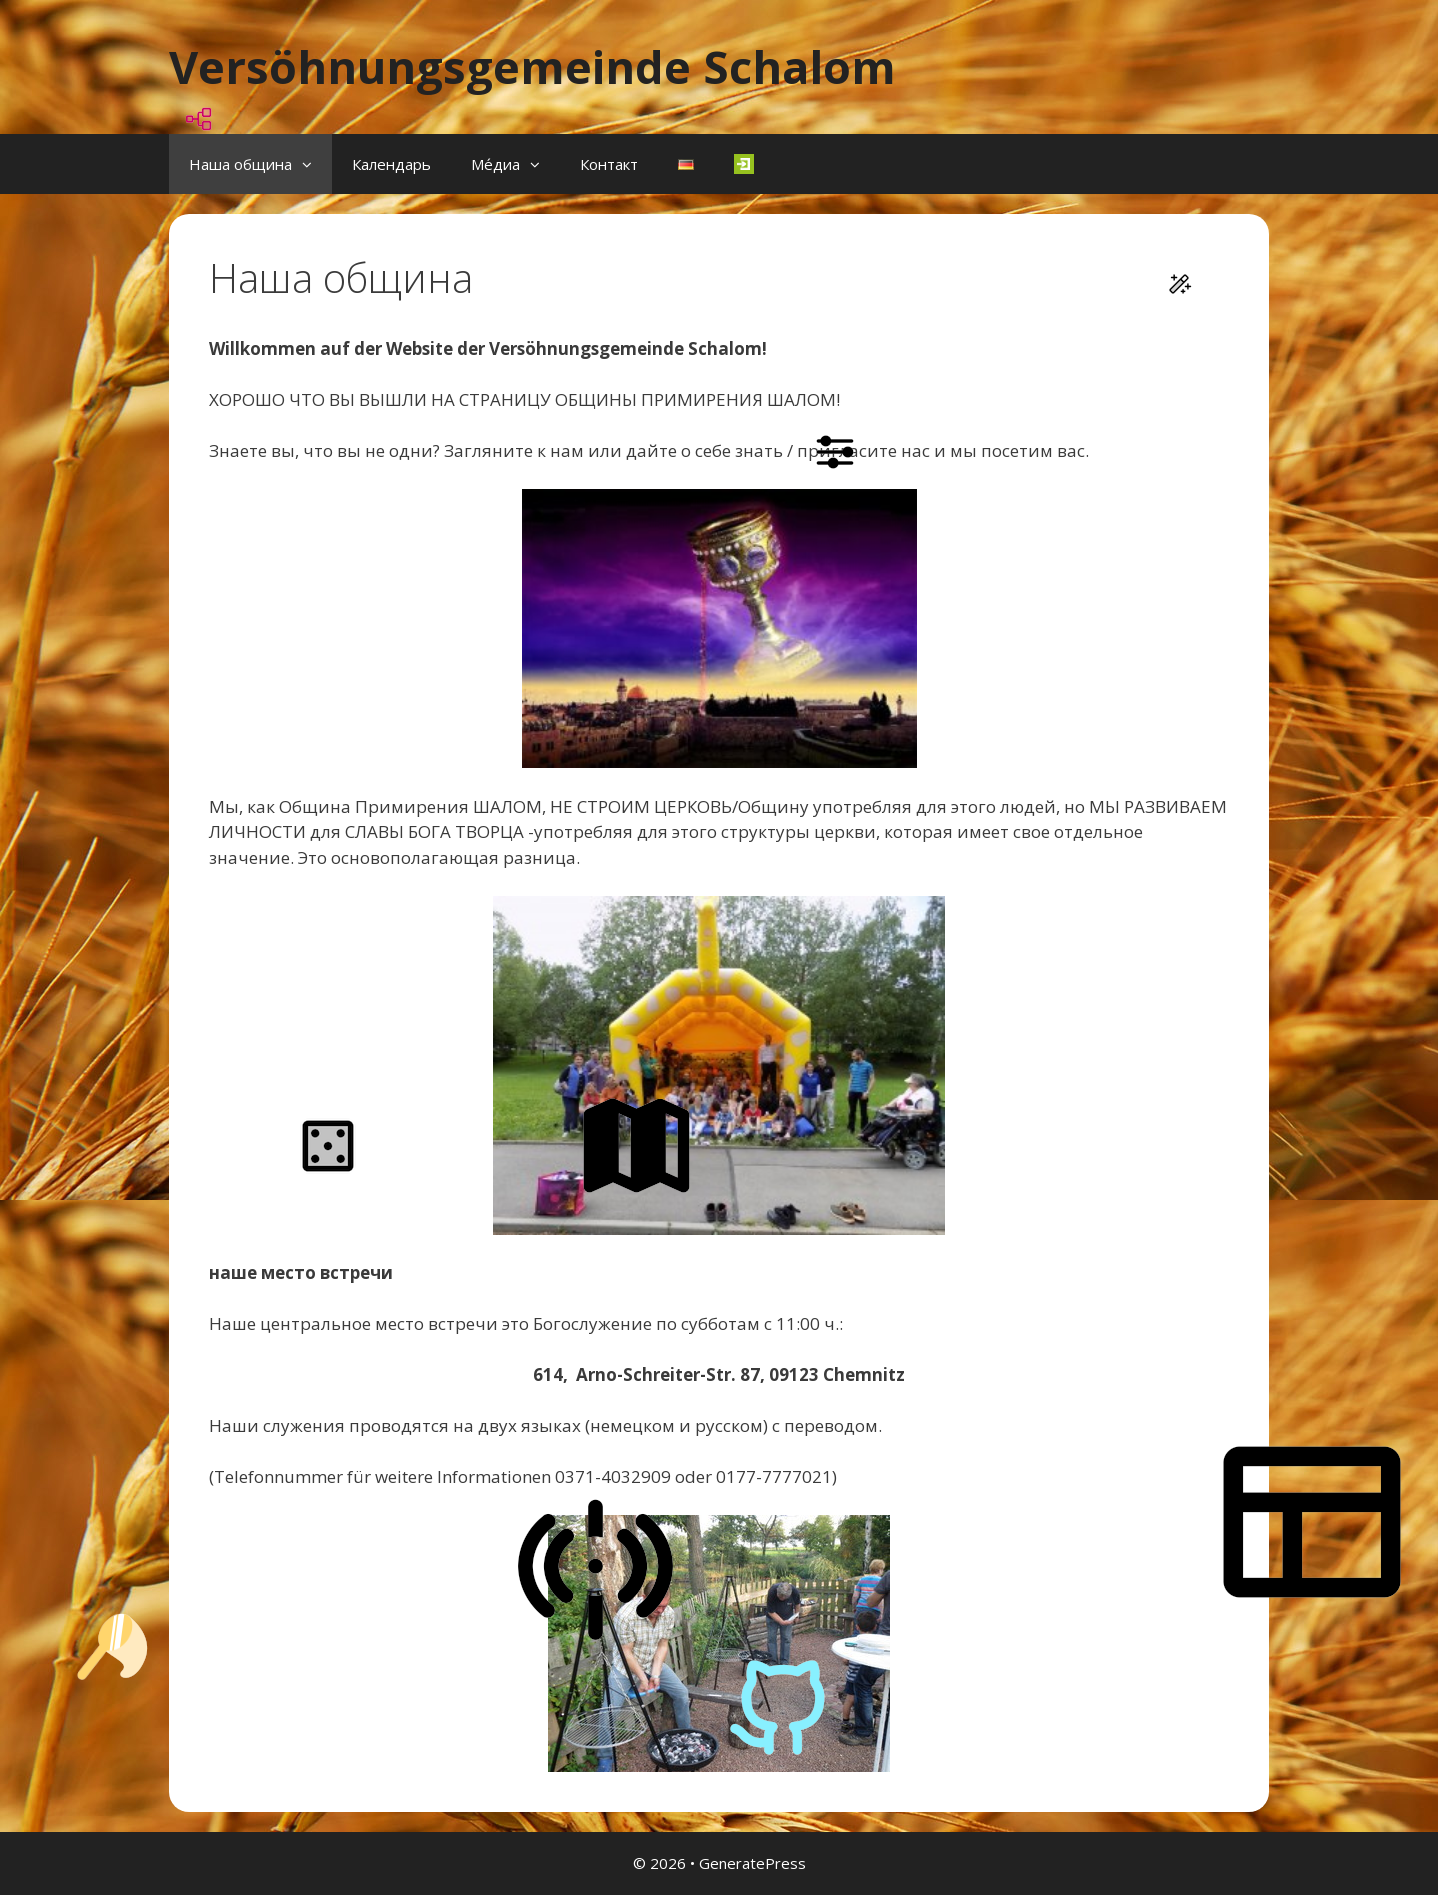  What do you see at coordinates (777, 1707) in the screenshot?
I see `view project on github` at bounding box center [777, 1707].